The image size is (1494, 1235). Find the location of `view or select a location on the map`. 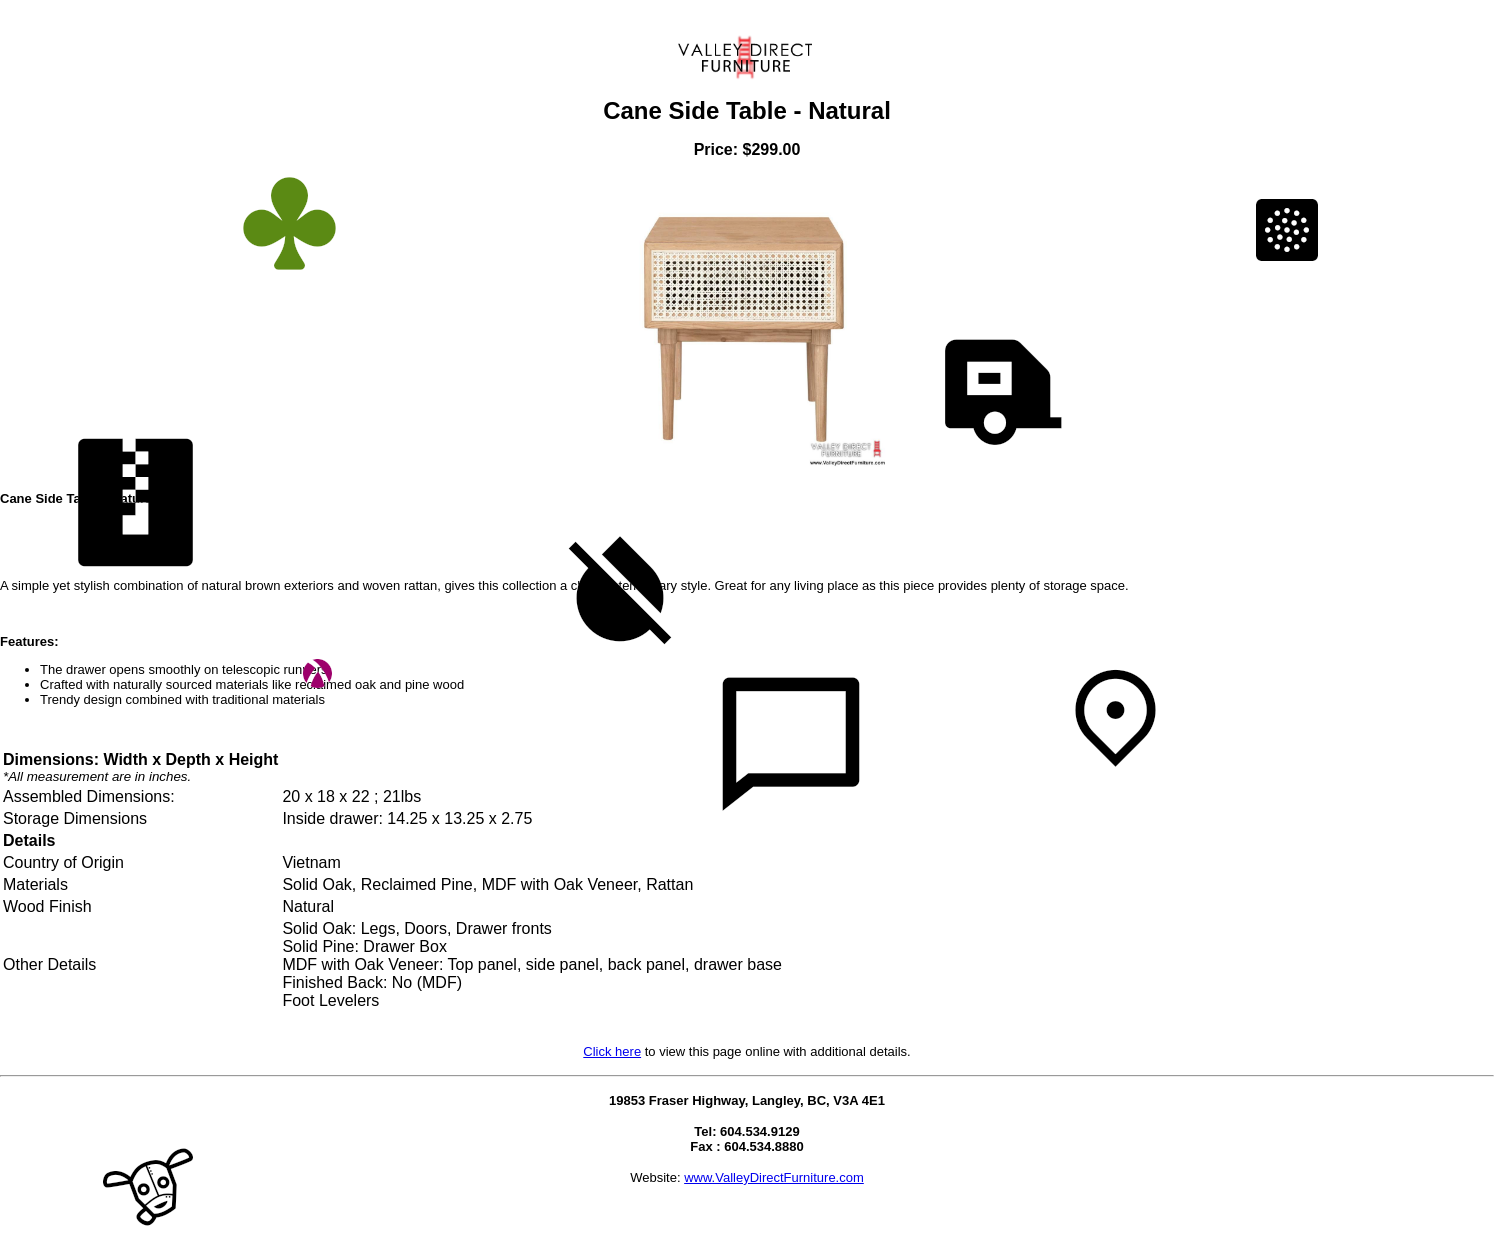

view or select a location on the map is located at coordinates (1115, 714).